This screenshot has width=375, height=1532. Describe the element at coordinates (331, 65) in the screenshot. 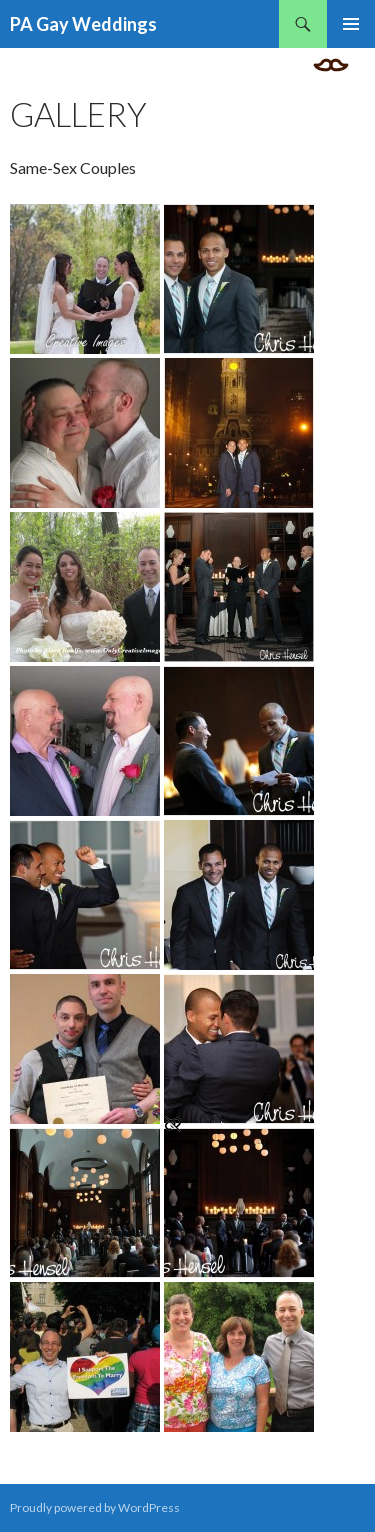

I see `apply a moustache filter or effect` at that location.